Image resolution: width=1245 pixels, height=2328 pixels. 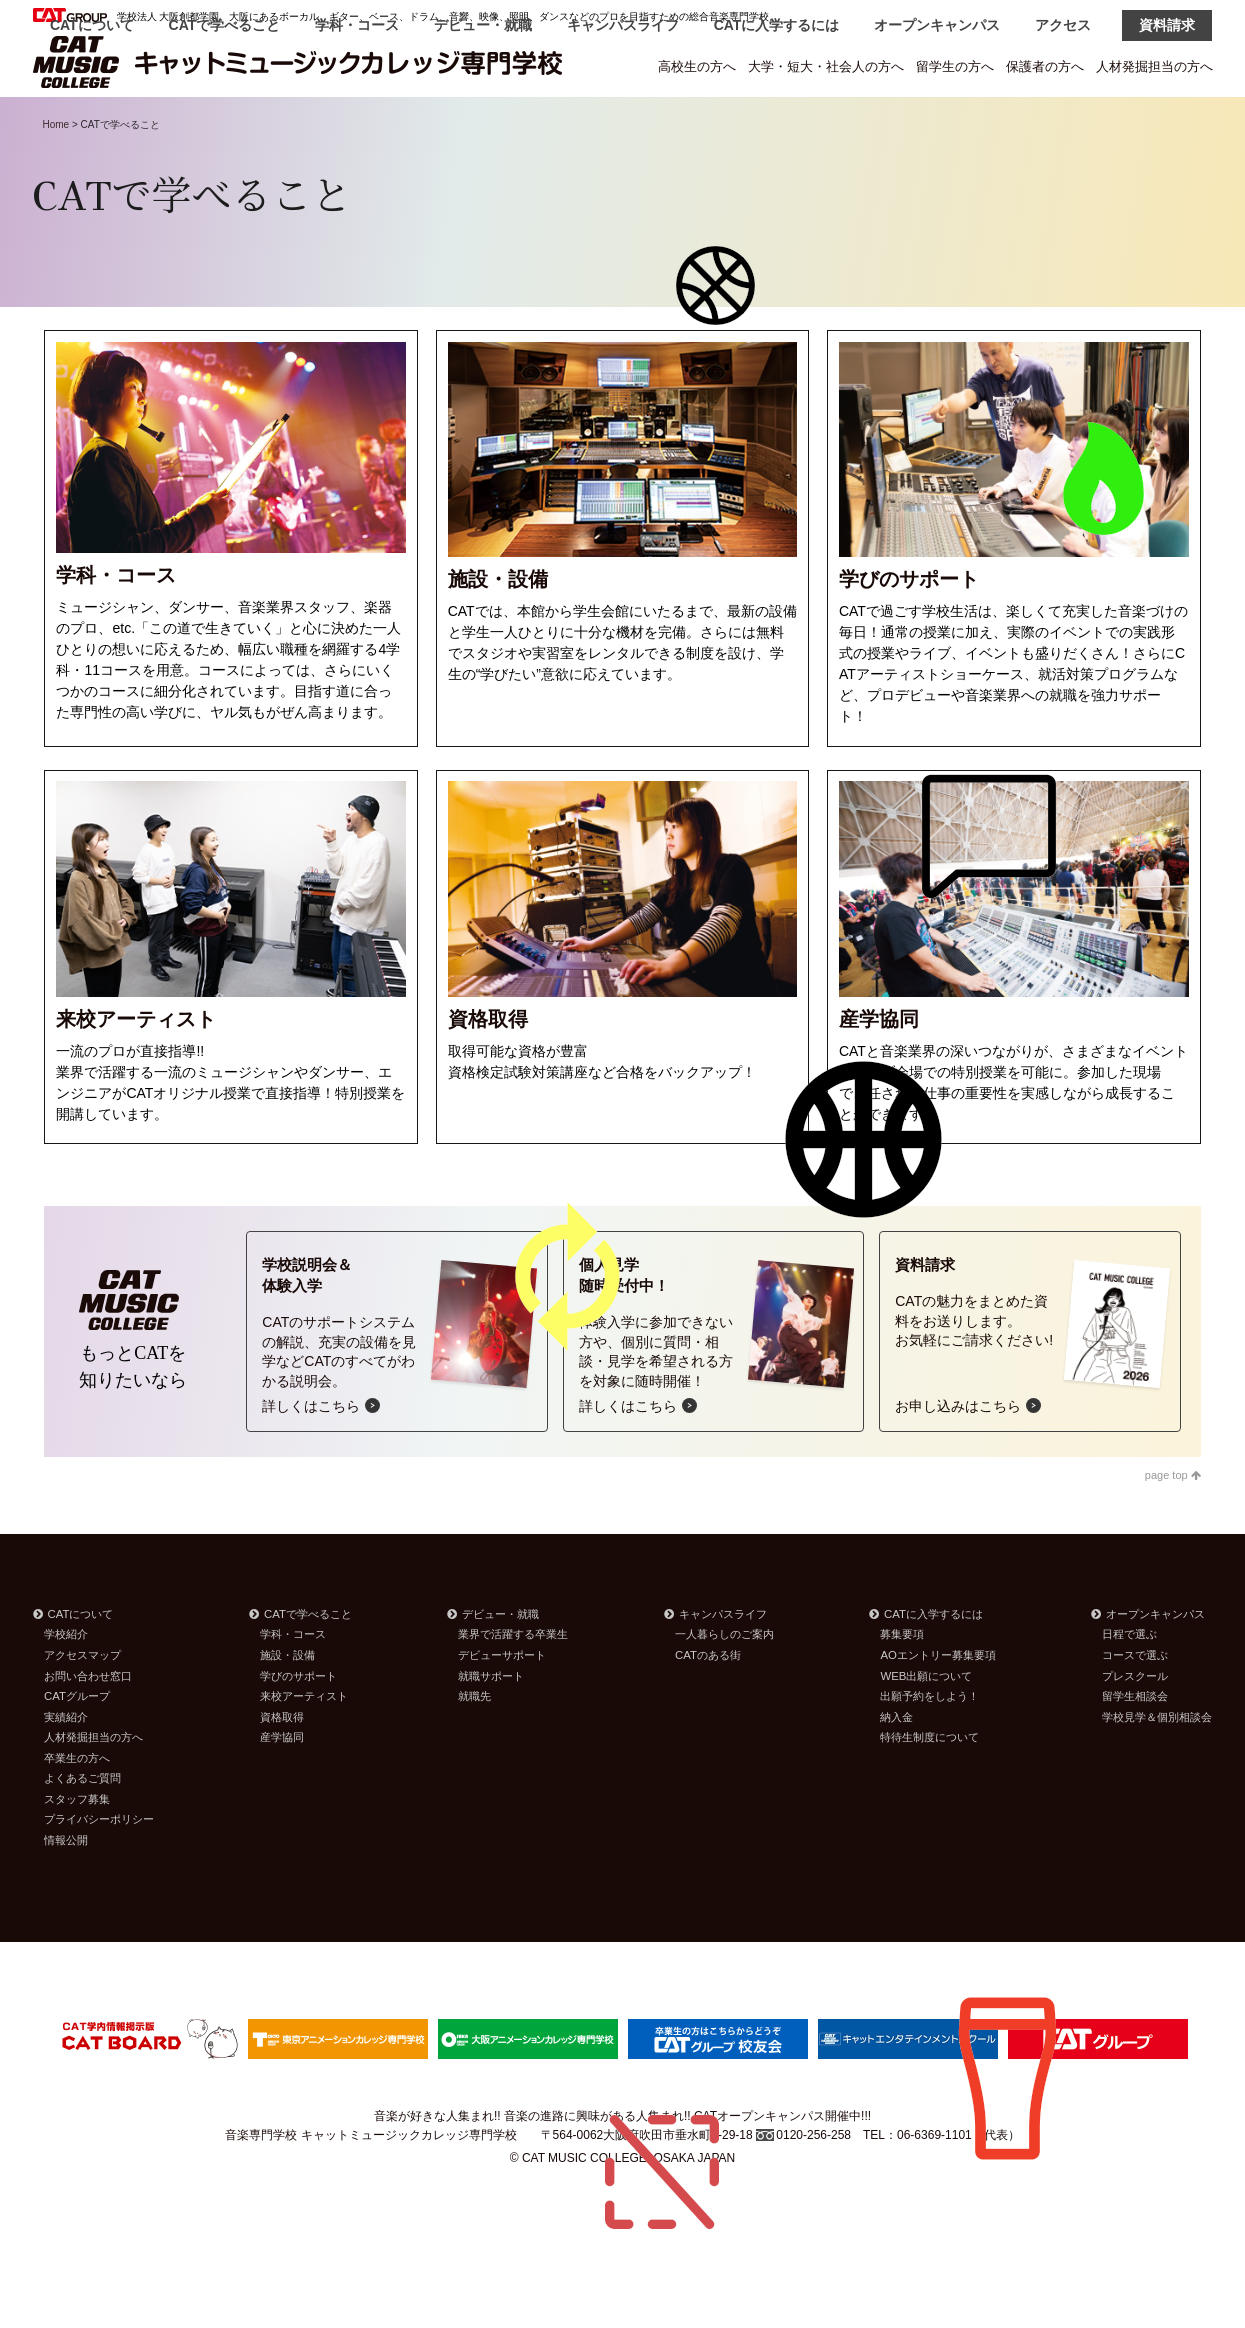 What do you see at coordinates (1007, 2078) in the screenshot?
I see `view drink menu or beverage options` at bounding box center [1007, 2078].